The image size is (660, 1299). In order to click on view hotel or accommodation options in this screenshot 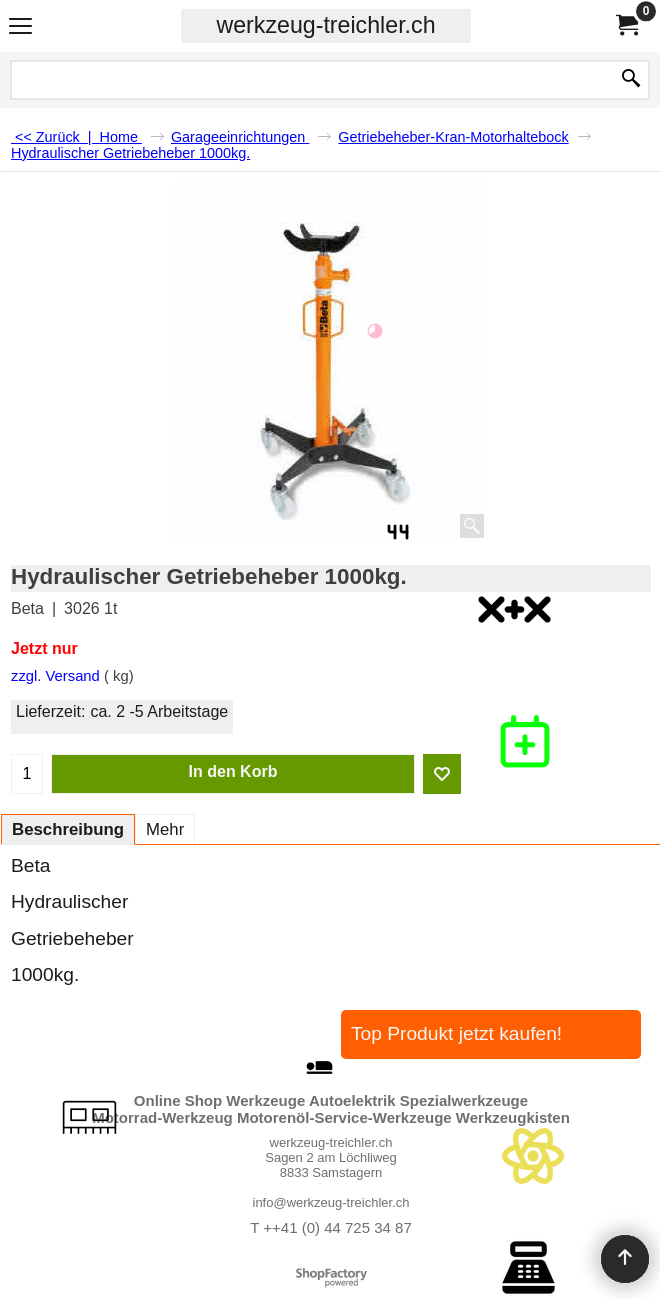, I will do `click(319, 1067)`.